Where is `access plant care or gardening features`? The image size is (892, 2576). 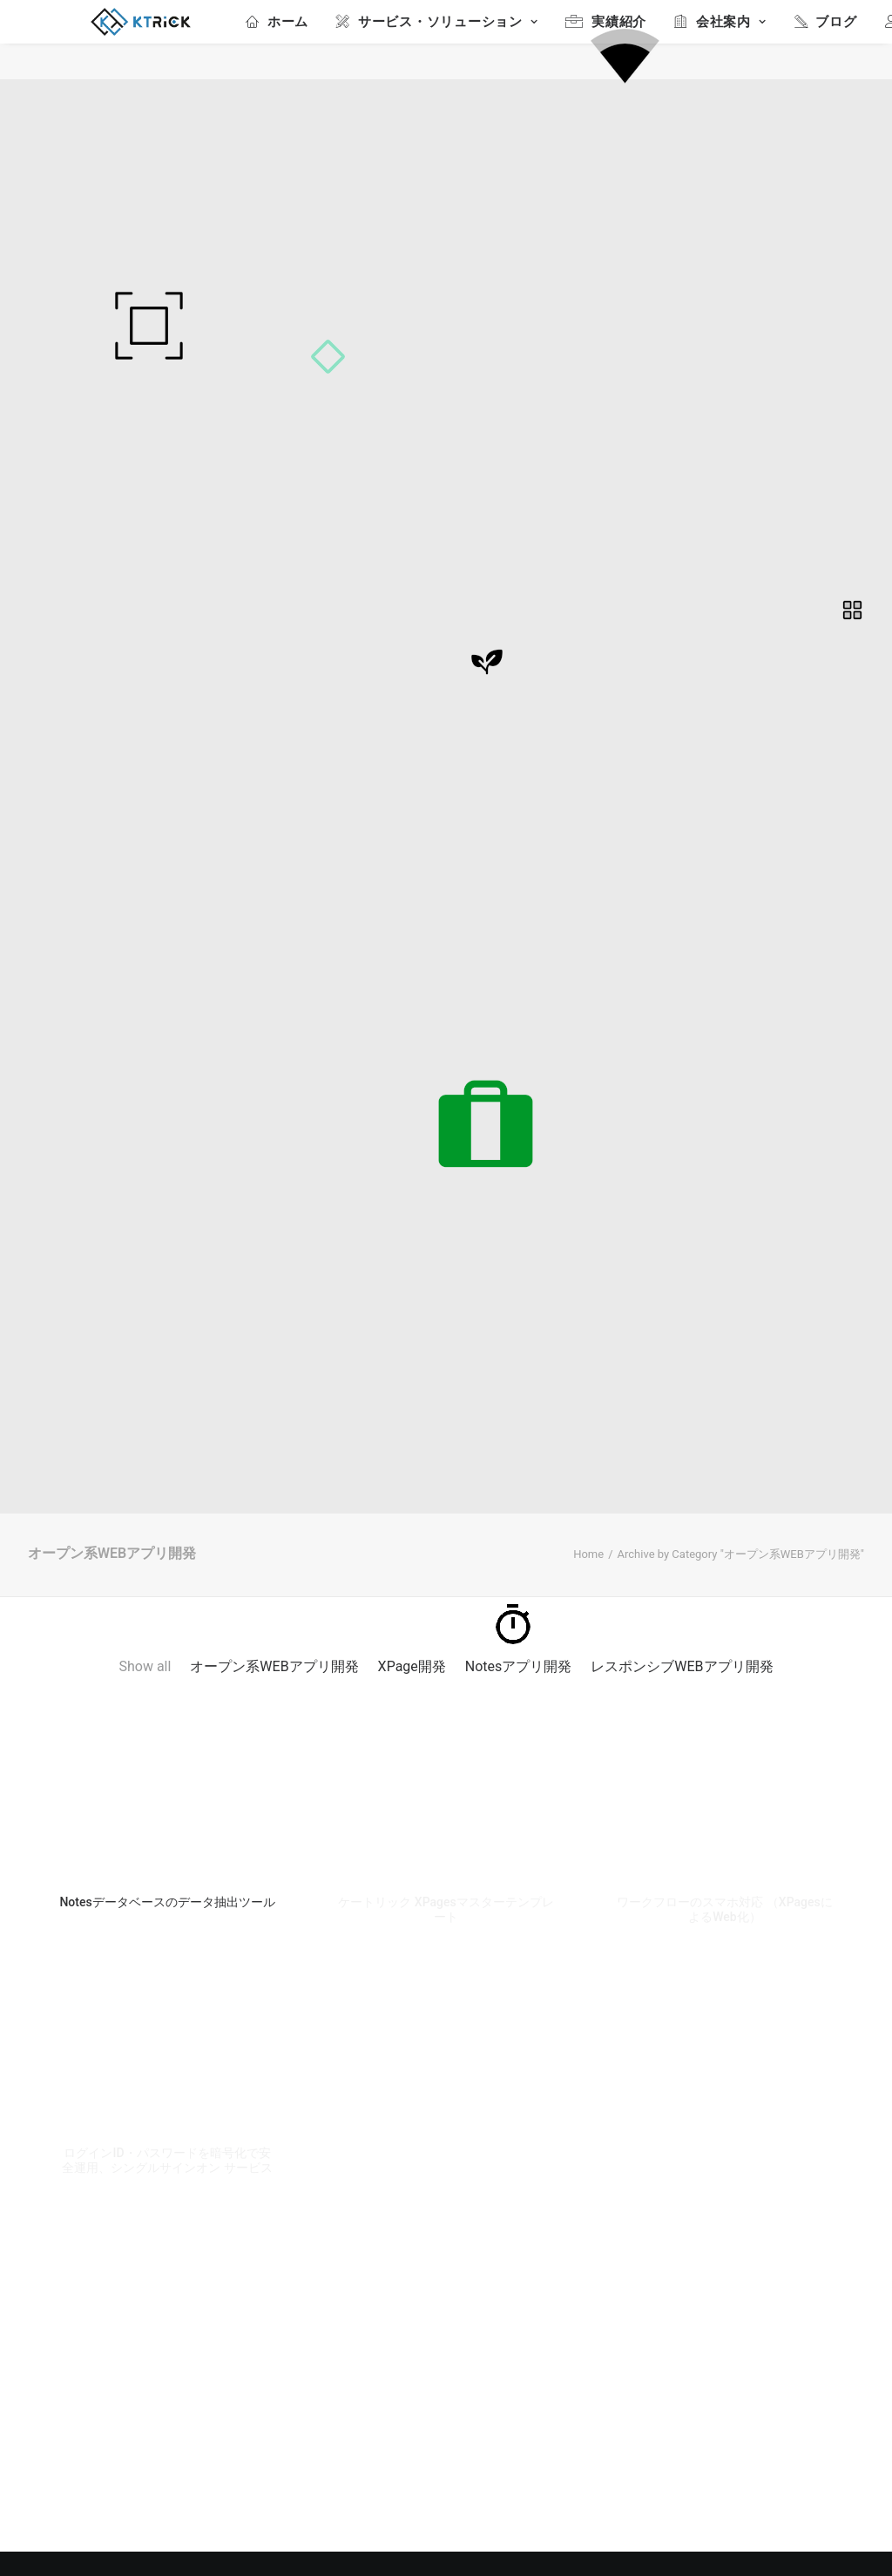
access plant care or gardening features is located at coordinates (487, 661).